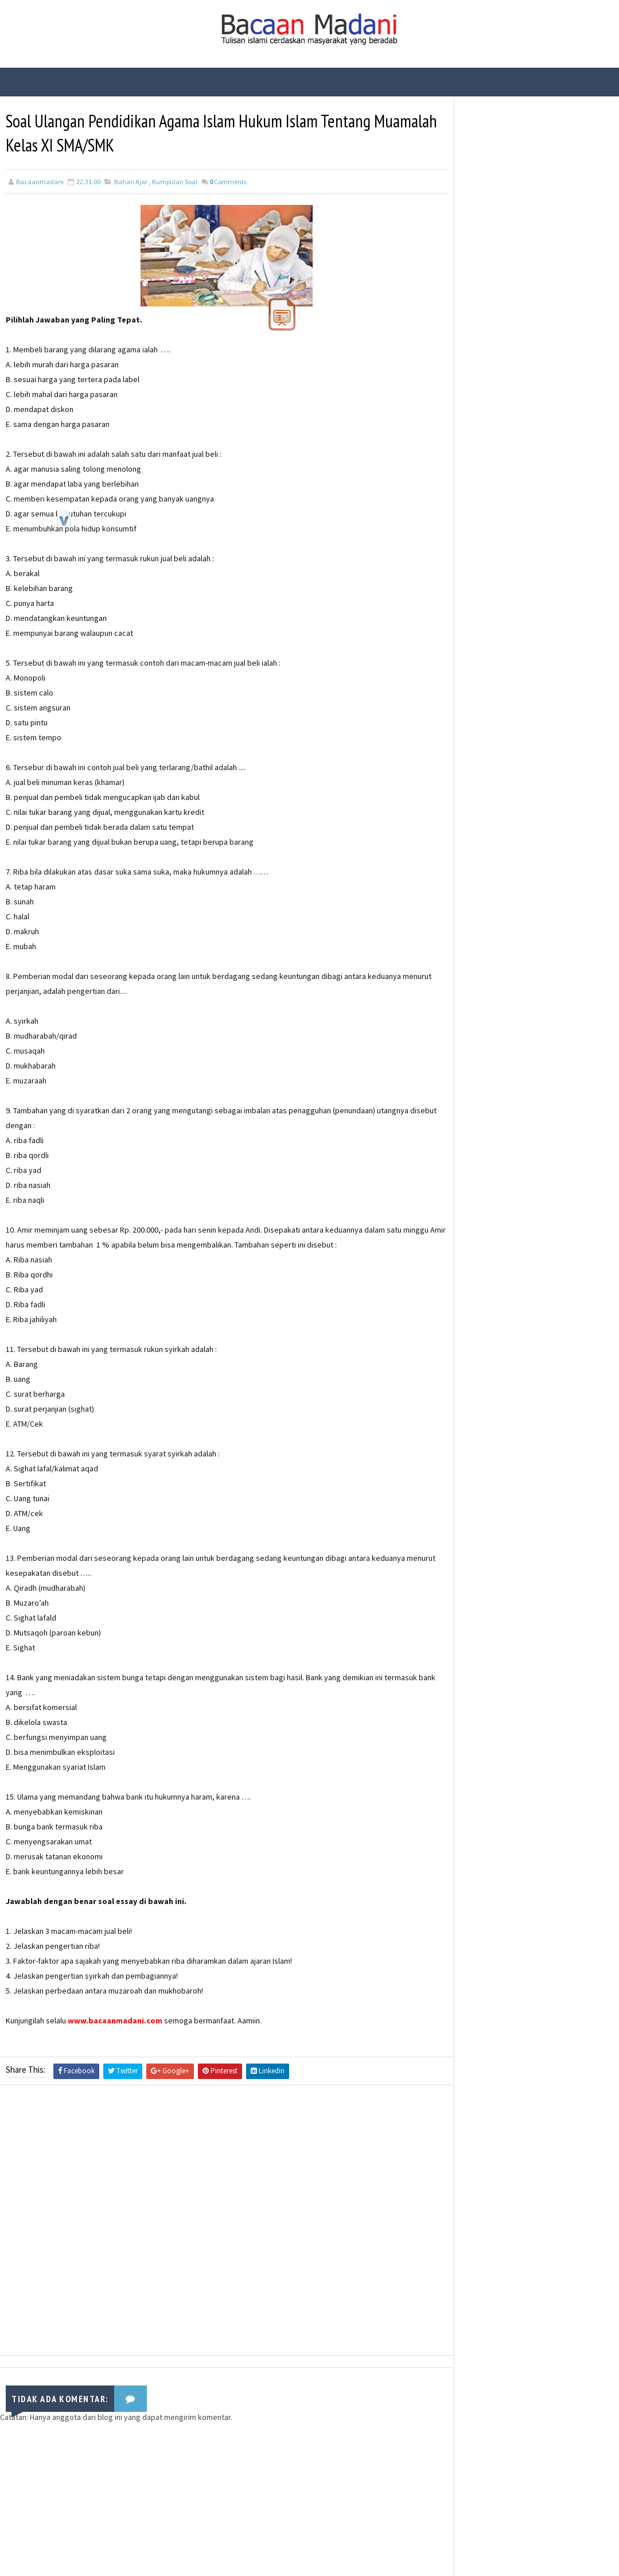  I want to click on open a presentation file, so click(282, 314).